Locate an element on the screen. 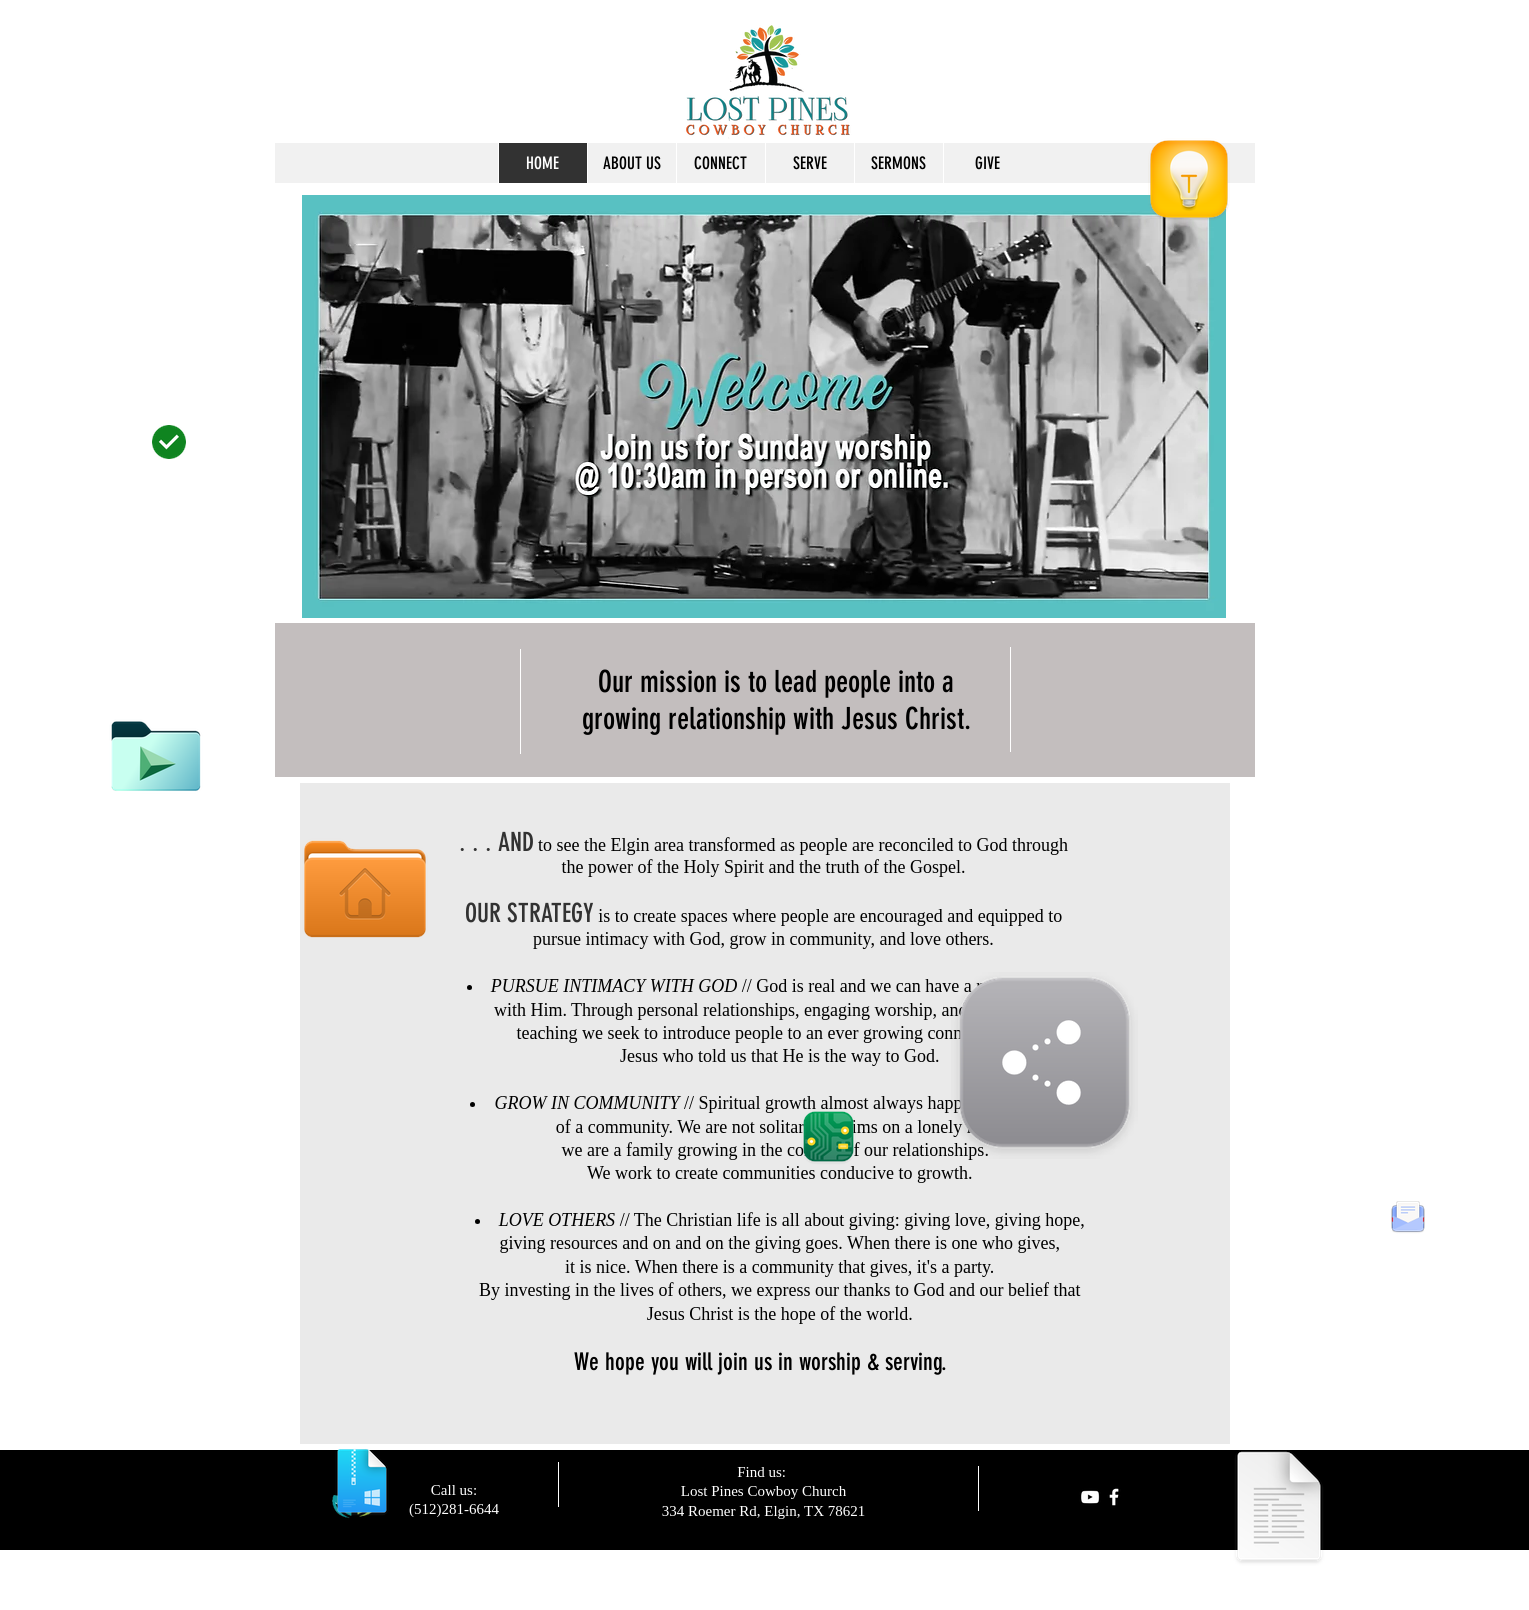  open pcbnew circuit board design application is located at coordinates (828, 1136).